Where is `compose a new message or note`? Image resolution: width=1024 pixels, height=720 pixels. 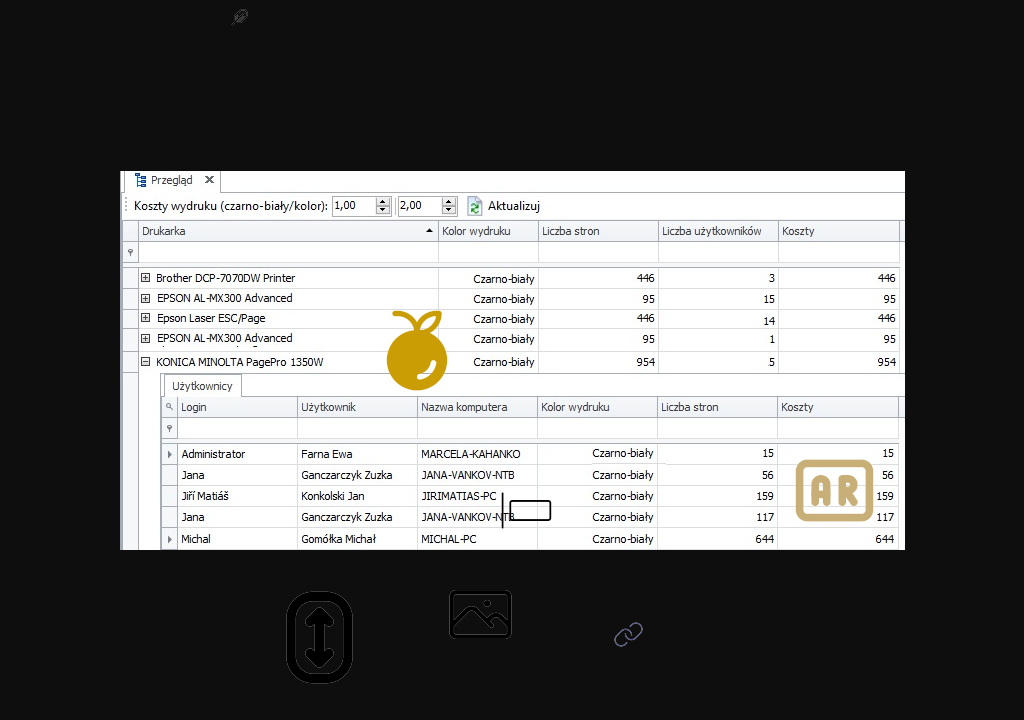 compose a new message or note is located at coordinates (239, 17).